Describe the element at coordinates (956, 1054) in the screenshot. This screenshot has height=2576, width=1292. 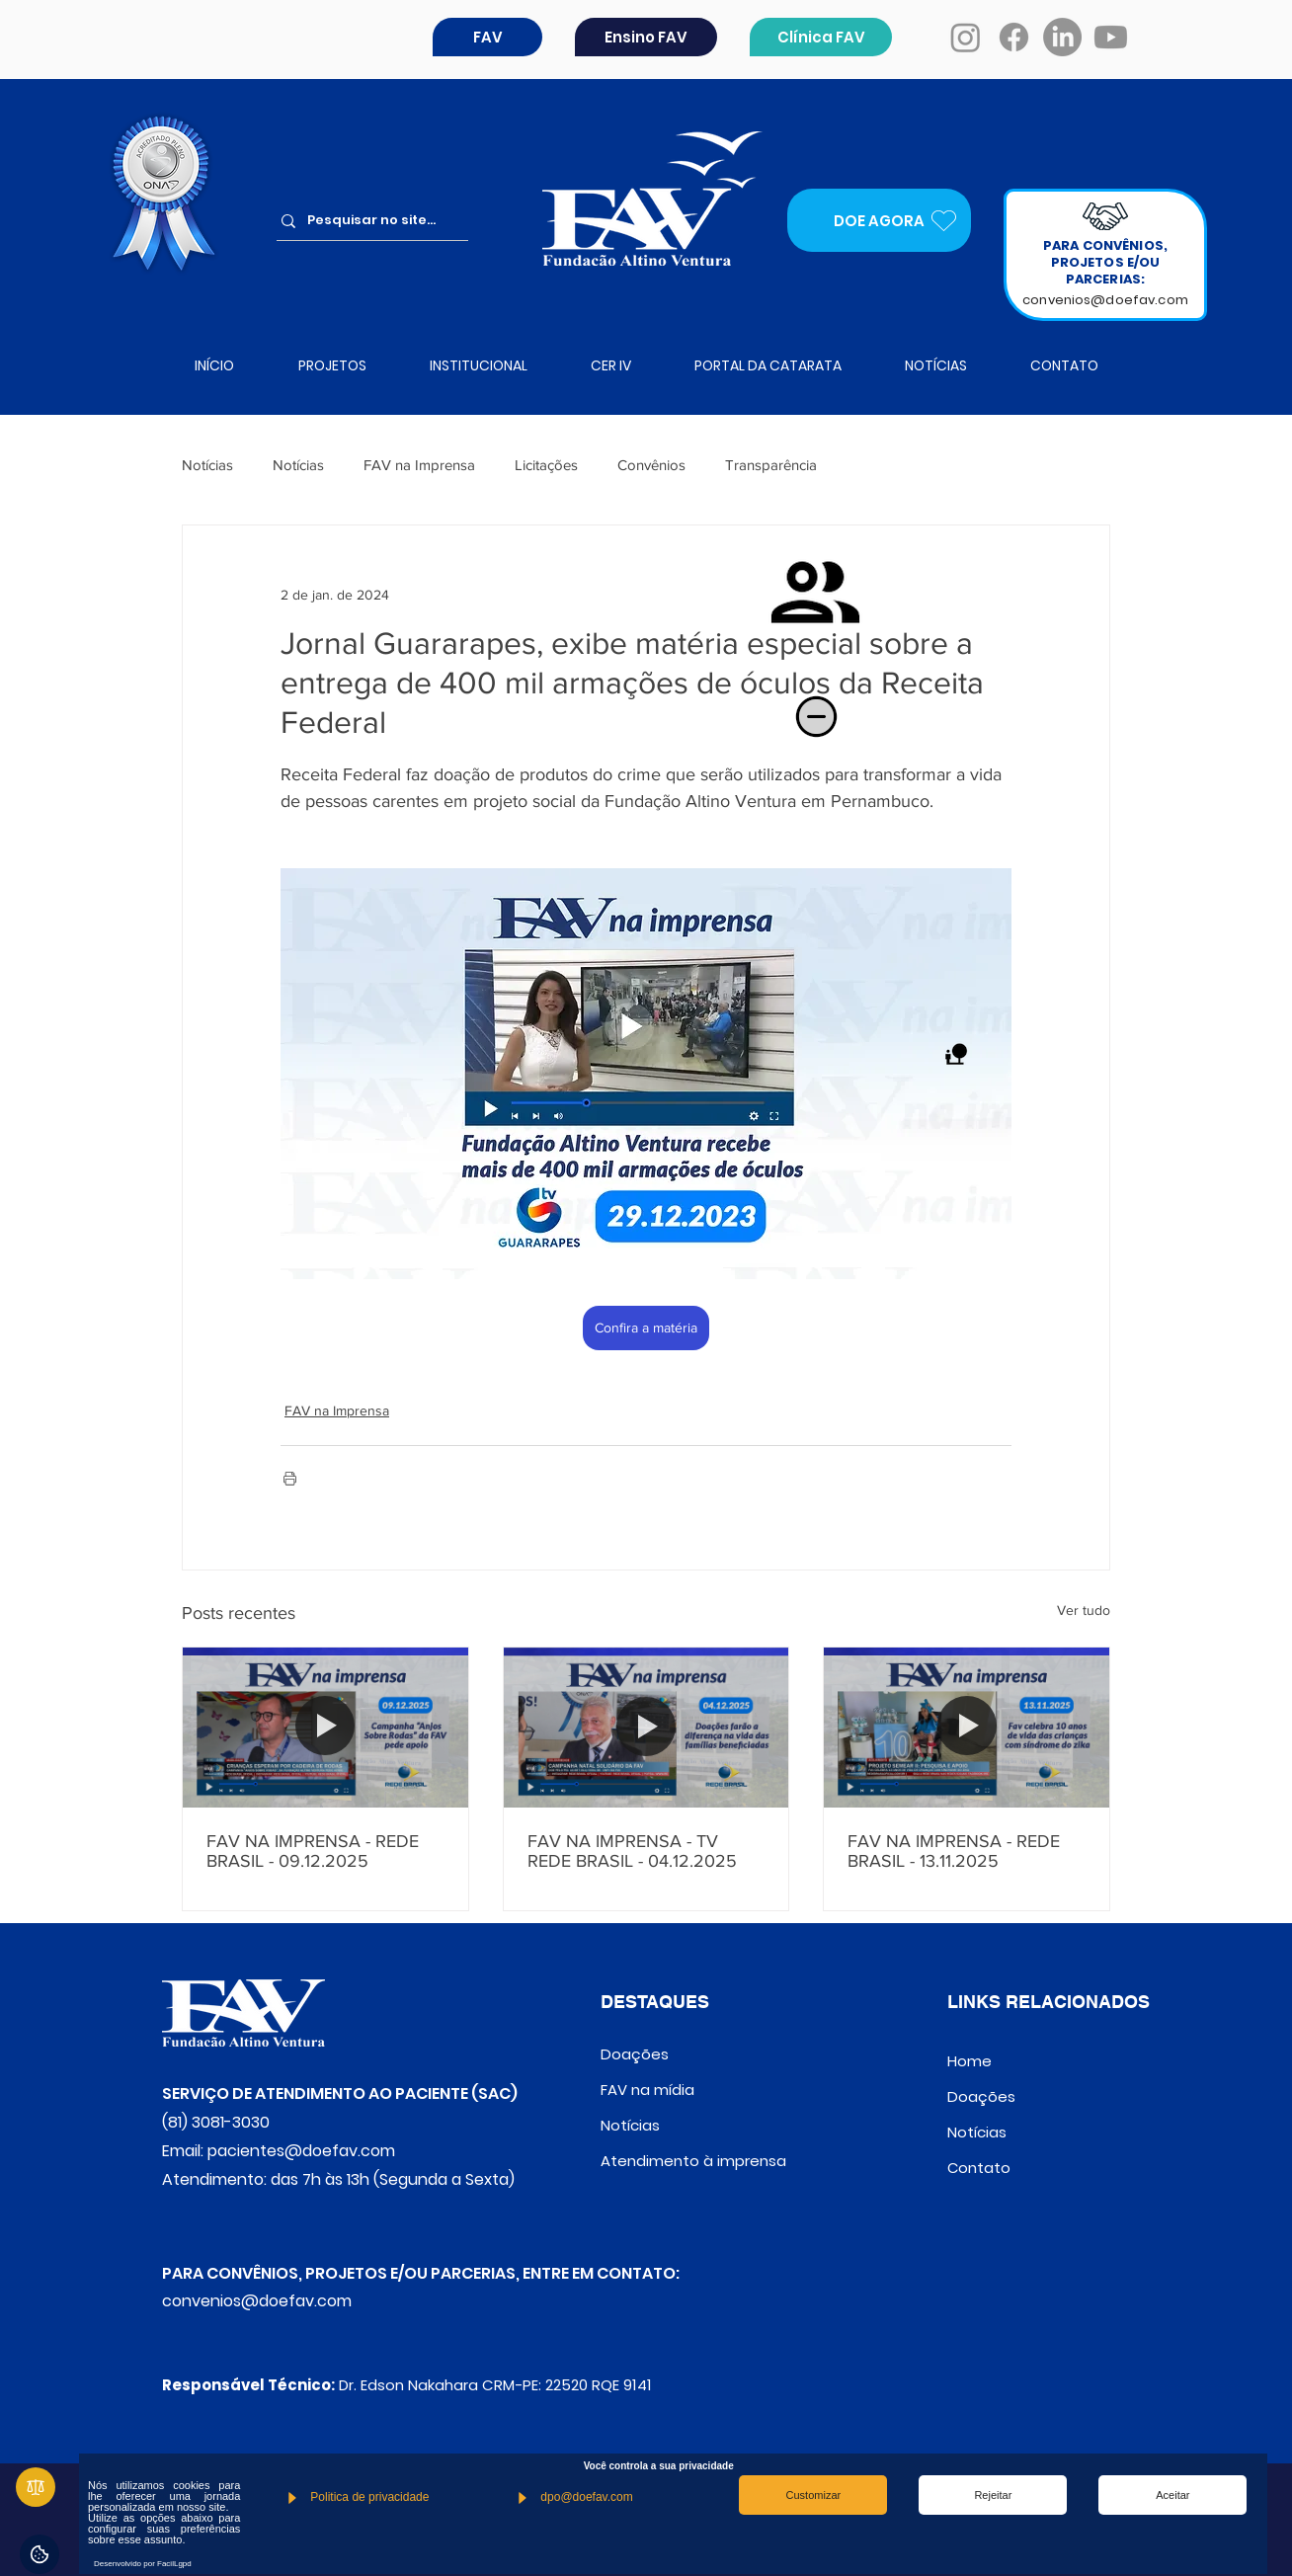
I see `view outdoor or nature-related content` at that location.